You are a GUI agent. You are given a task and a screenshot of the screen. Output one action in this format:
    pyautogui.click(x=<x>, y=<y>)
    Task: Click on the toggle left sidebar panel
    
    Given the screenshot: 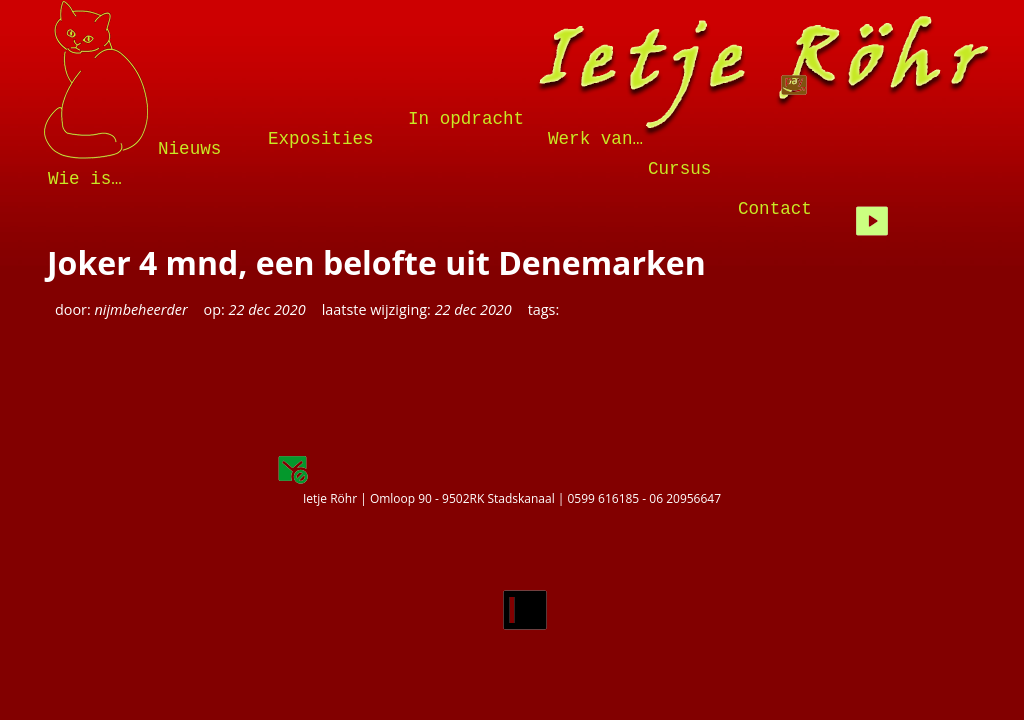 What is the action you would take?
    pyautogui.click(x=525, y=610)
    